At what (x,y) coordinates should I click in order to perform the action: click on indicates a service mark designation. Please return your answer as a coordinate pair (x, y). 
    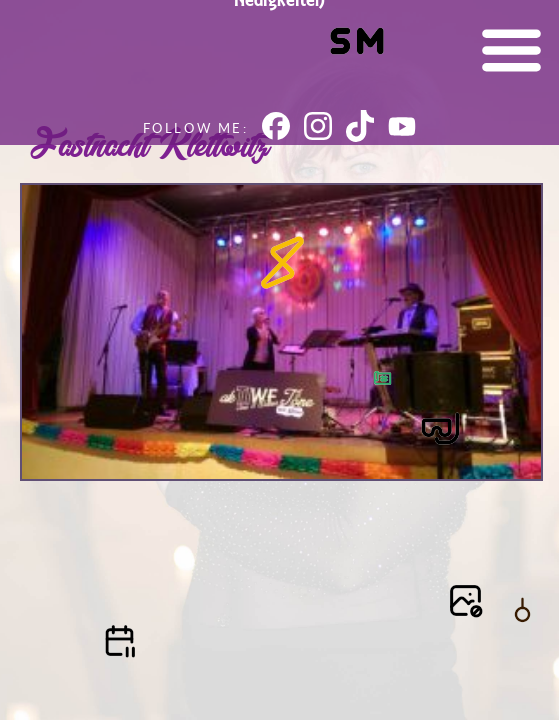
    Looking at the image, I should click on (357, 41).